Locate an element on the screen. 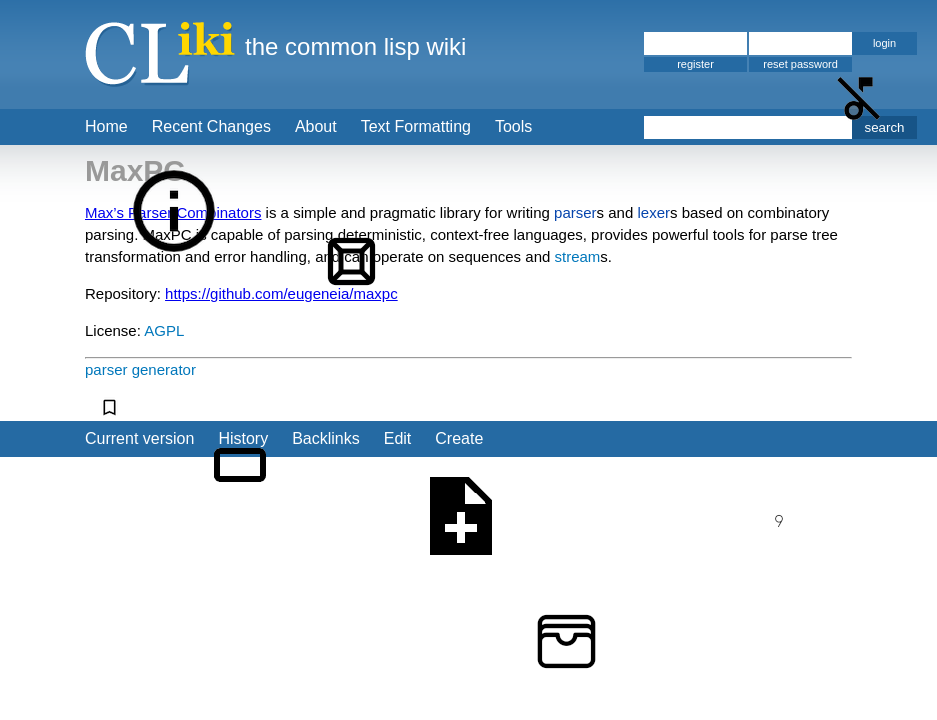 This screenshot has height=720, width=937. save this item for later is located at coordinates (109, 407).